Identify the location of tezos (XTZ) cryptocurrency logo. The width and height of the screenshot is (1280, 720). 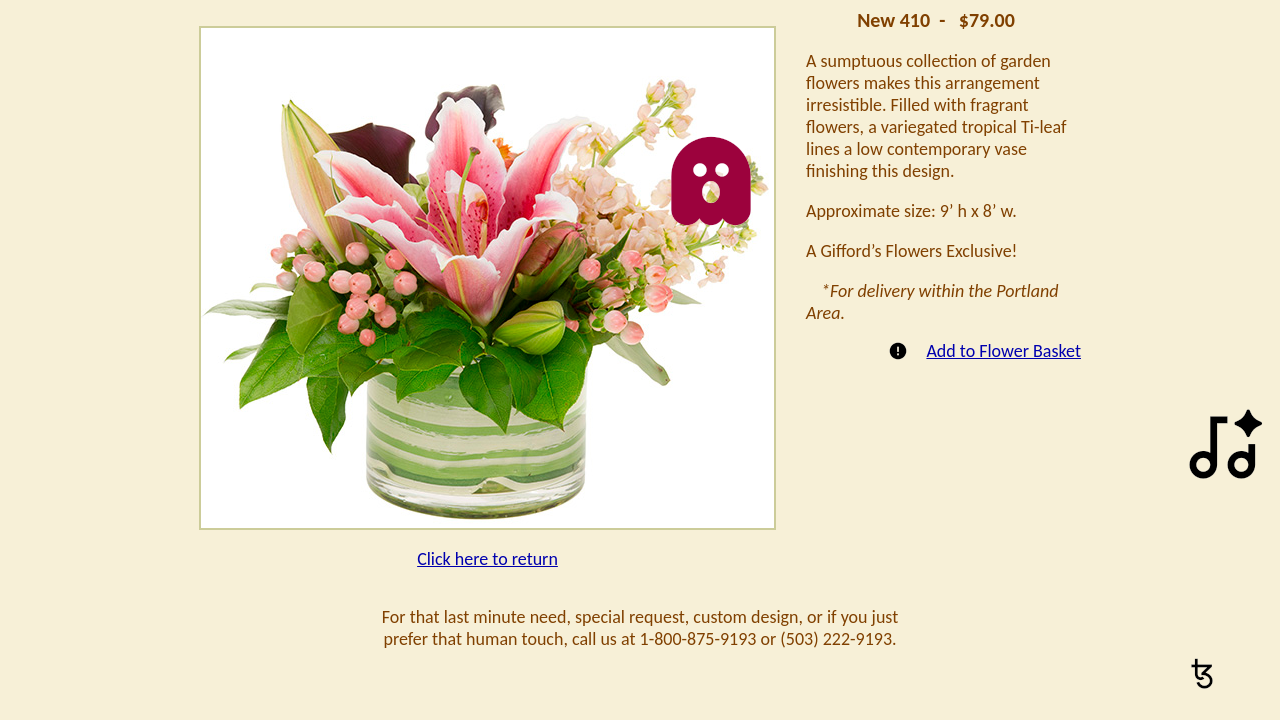
(1202, 673).